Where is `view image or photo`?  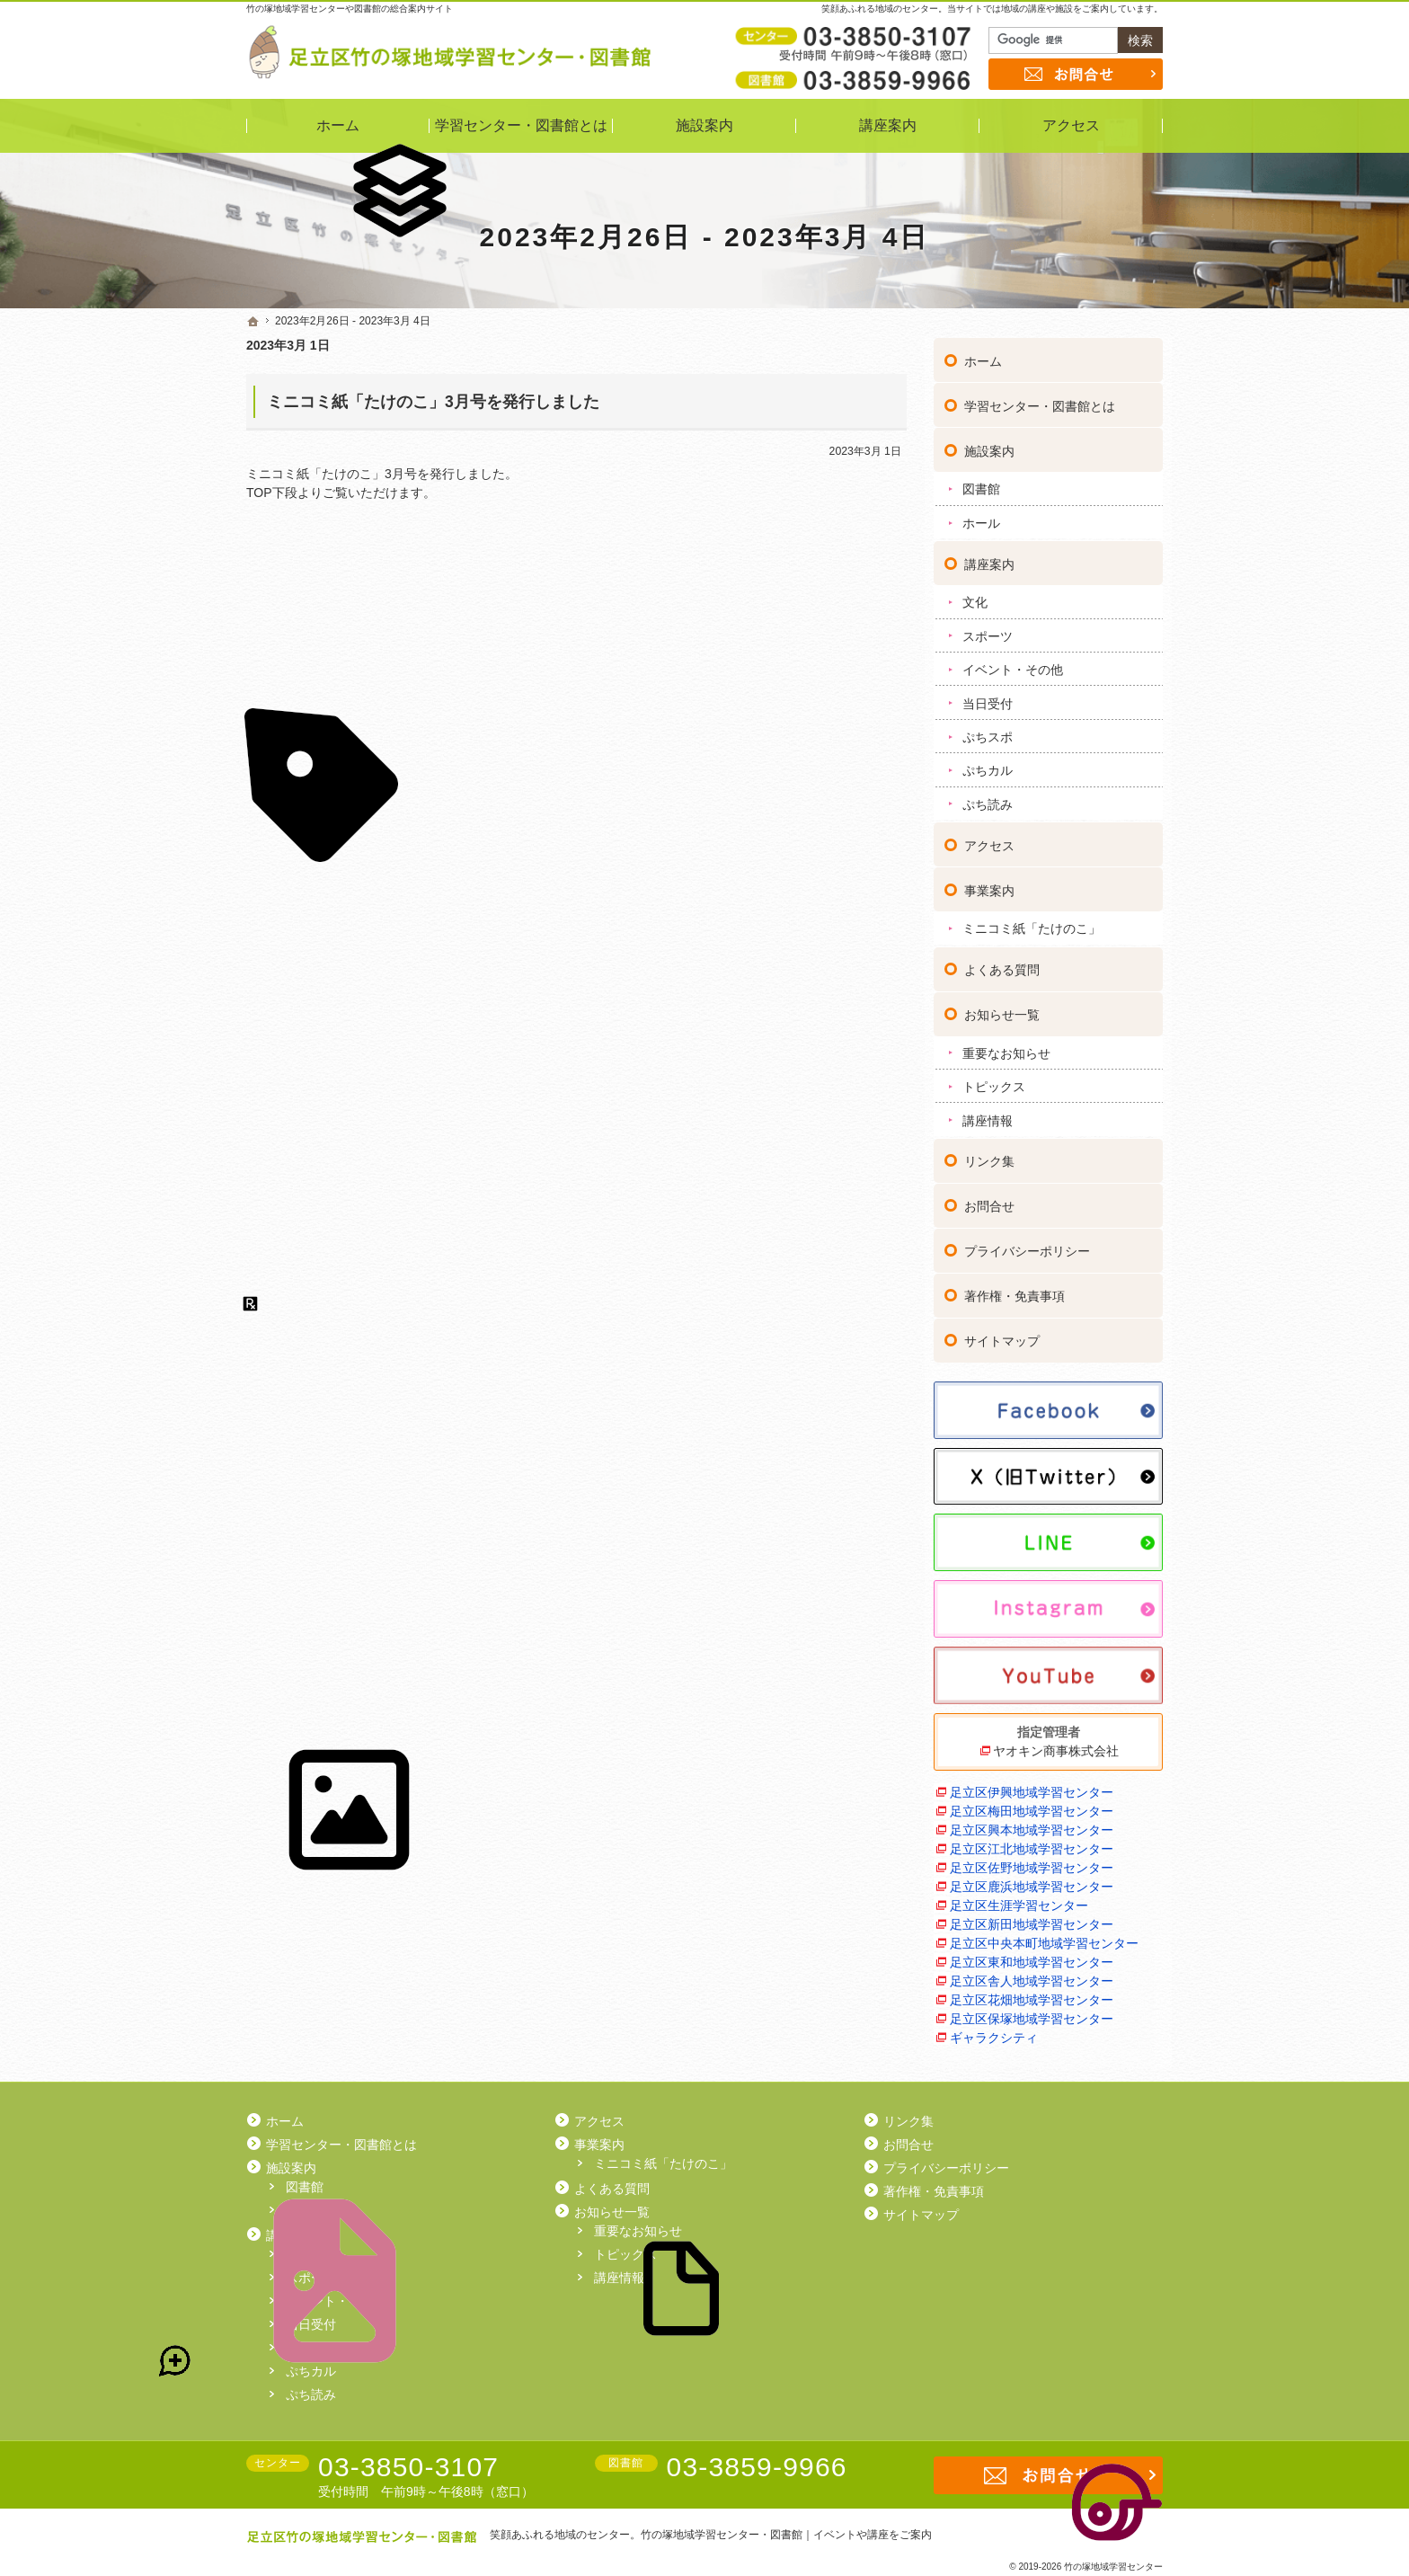
view image or photo is located at coordinates (349, 1809).